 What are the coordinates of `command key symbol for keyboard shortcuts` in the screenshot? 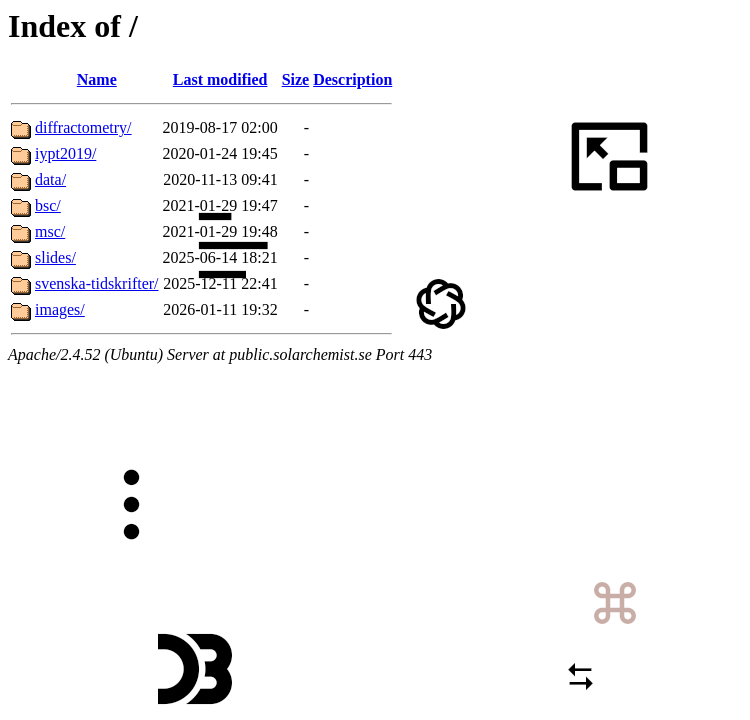 It's located at (615, 603).